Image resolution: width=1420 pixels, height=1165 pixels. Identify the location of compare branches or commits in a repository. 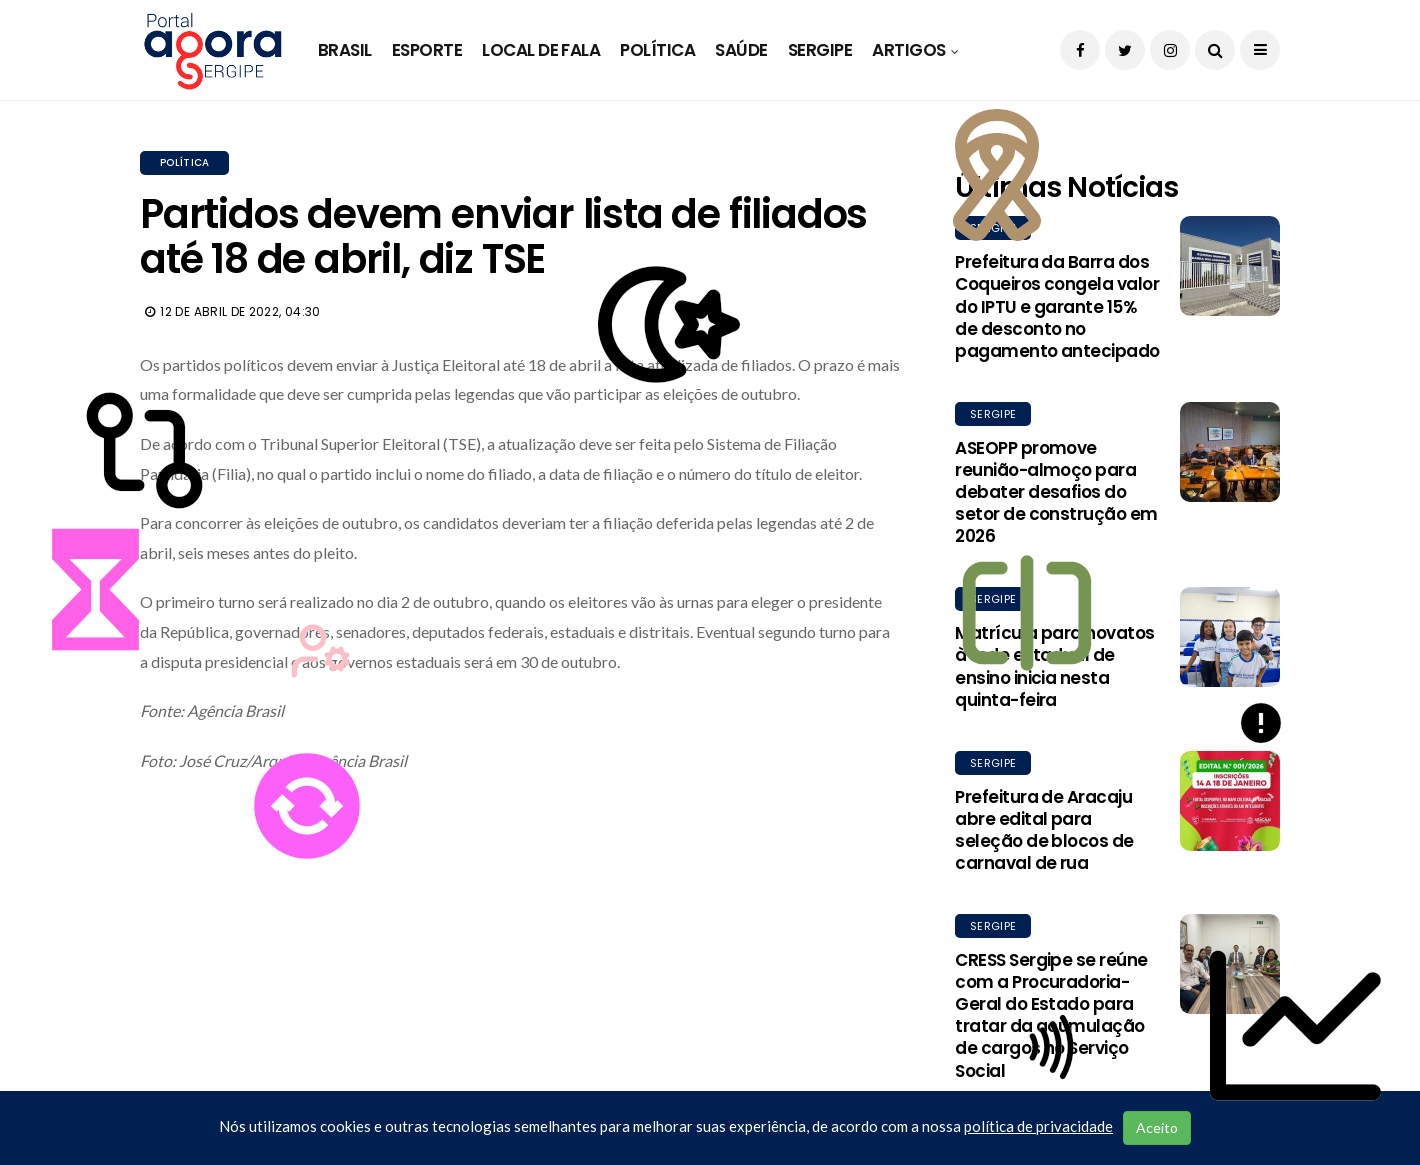
(144, 450).